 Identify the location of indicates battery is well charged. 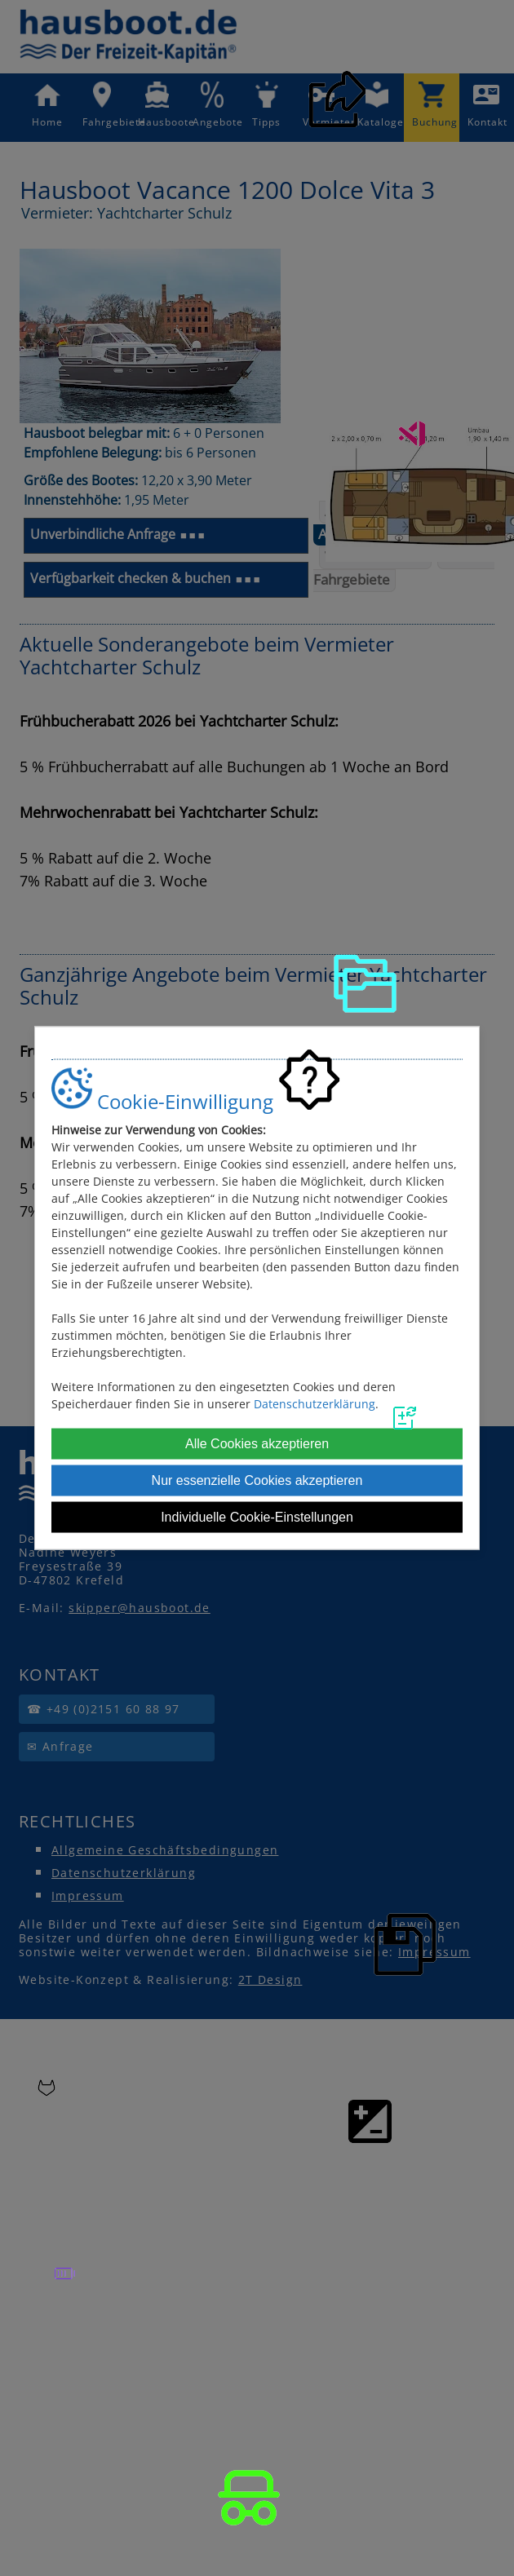
(64, 2273).